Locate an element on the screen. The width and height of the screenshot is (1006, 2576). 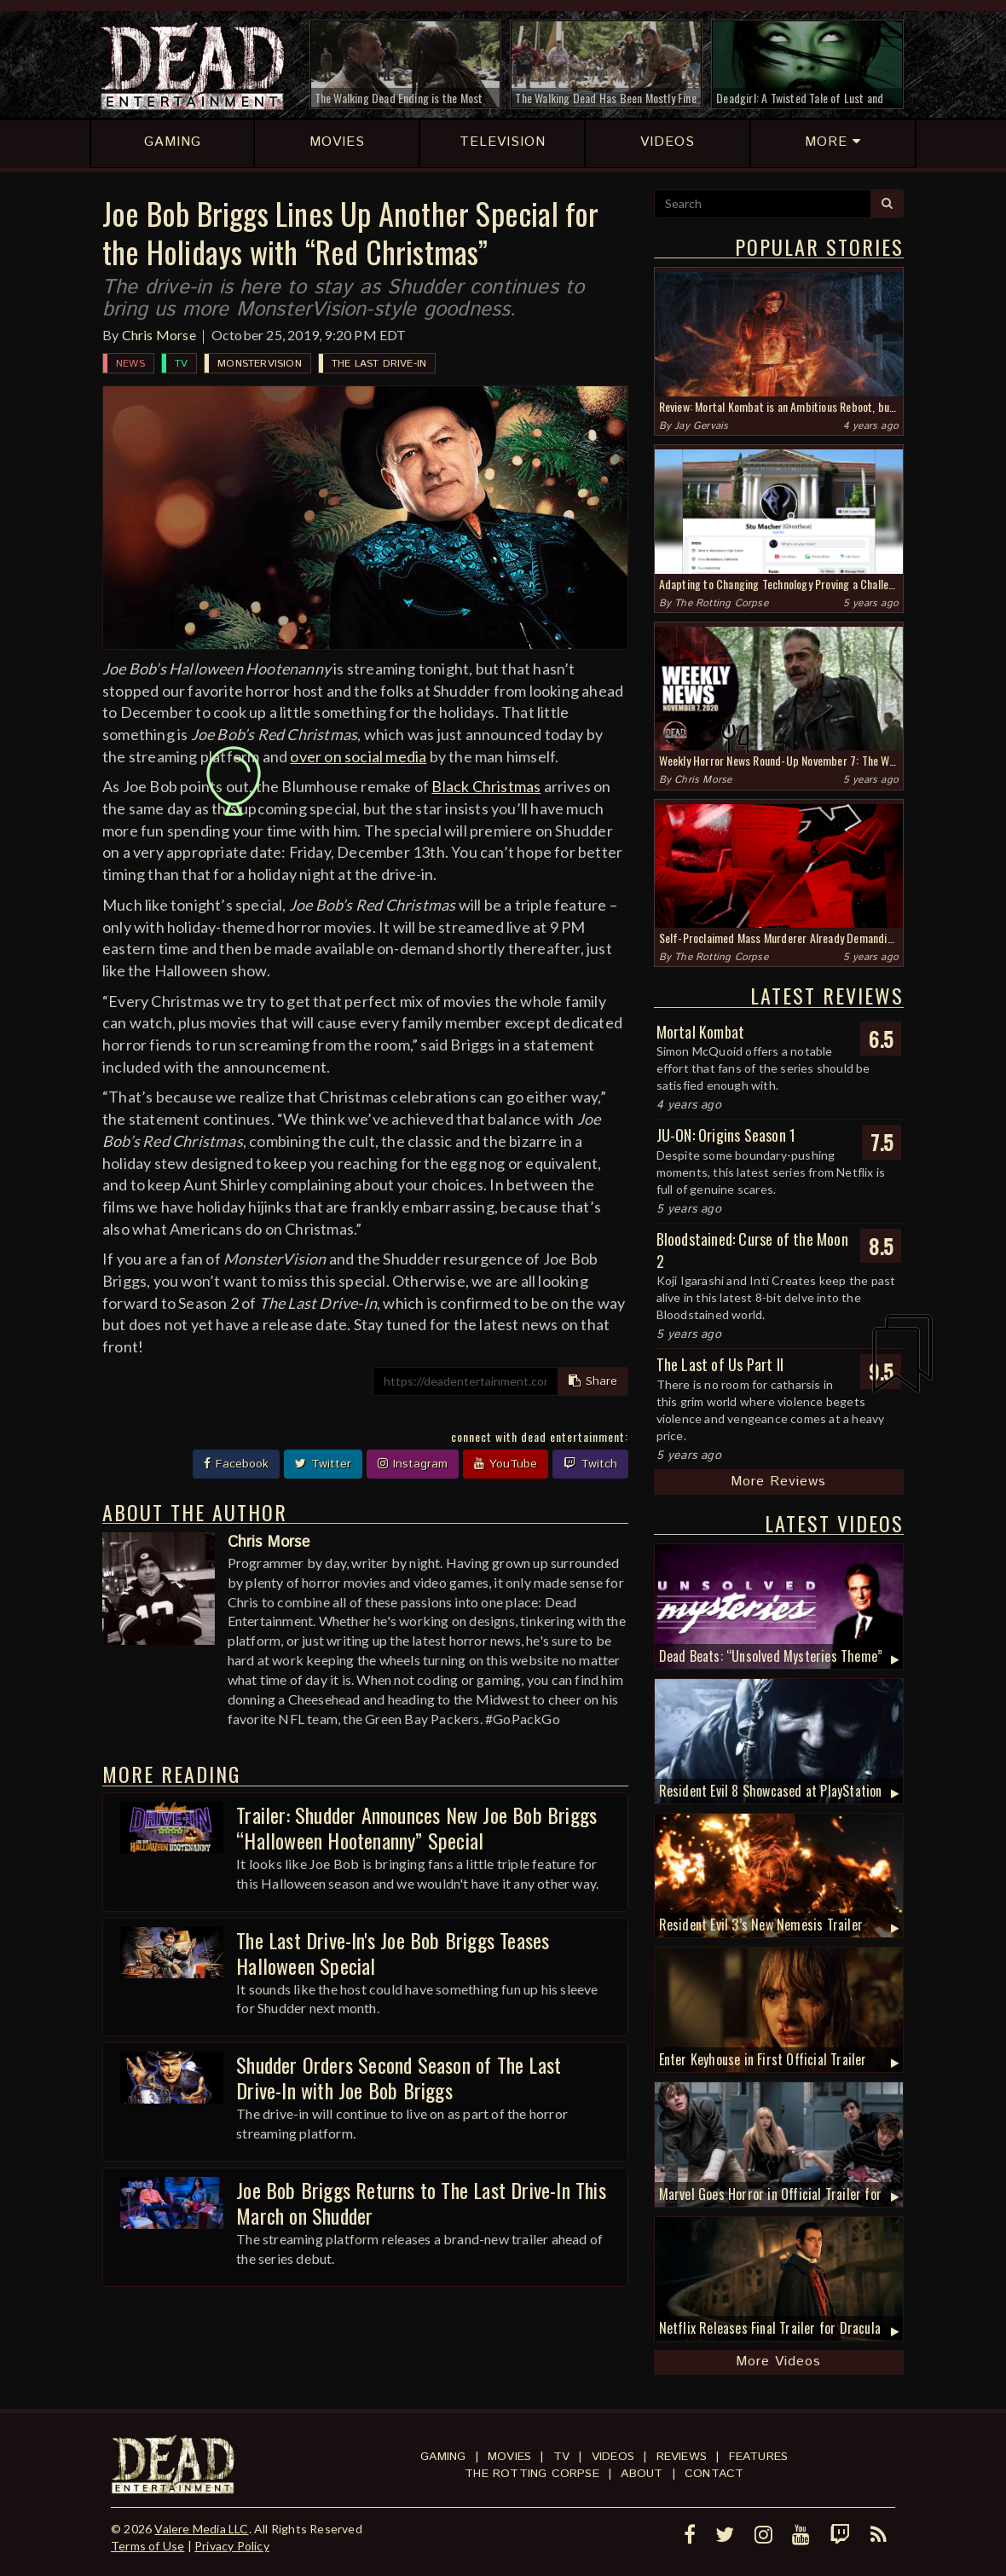
browse nearby restaurants is located at coordinates (736, 738).